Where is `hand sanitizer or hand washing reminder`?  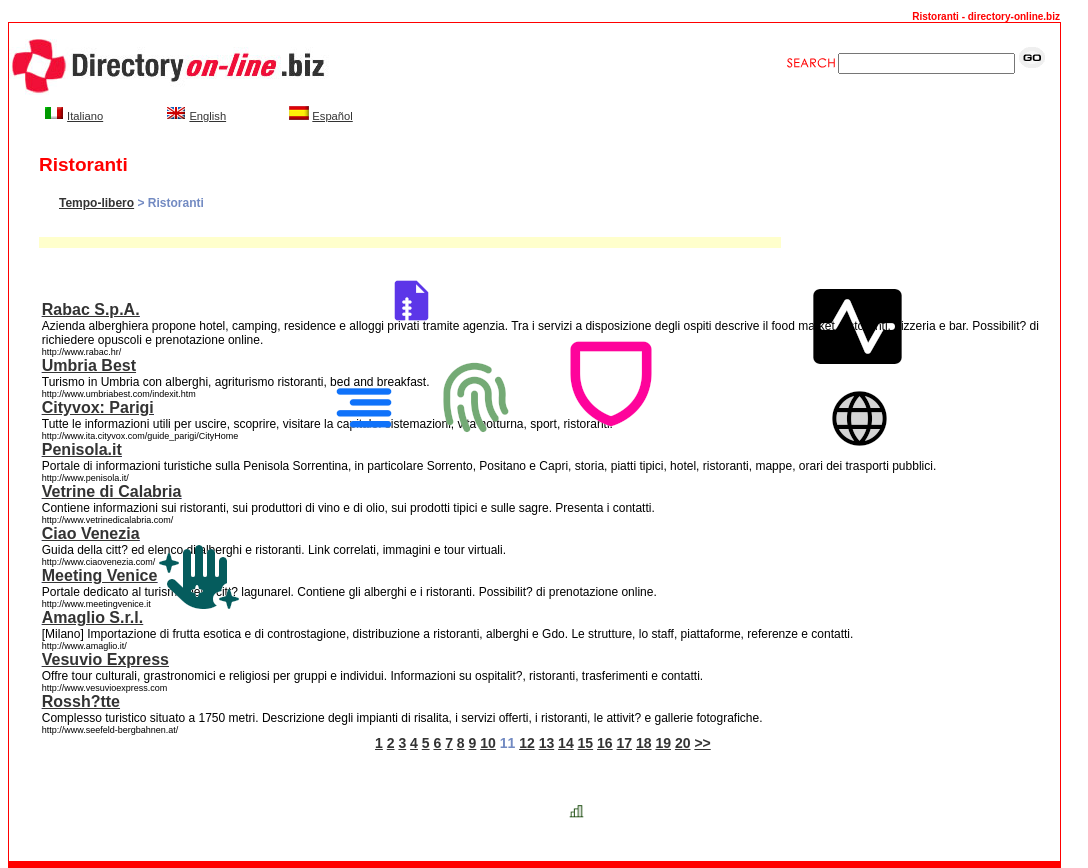 hand sanitizer or hand washing reminder is located at coordinates (199, 577).